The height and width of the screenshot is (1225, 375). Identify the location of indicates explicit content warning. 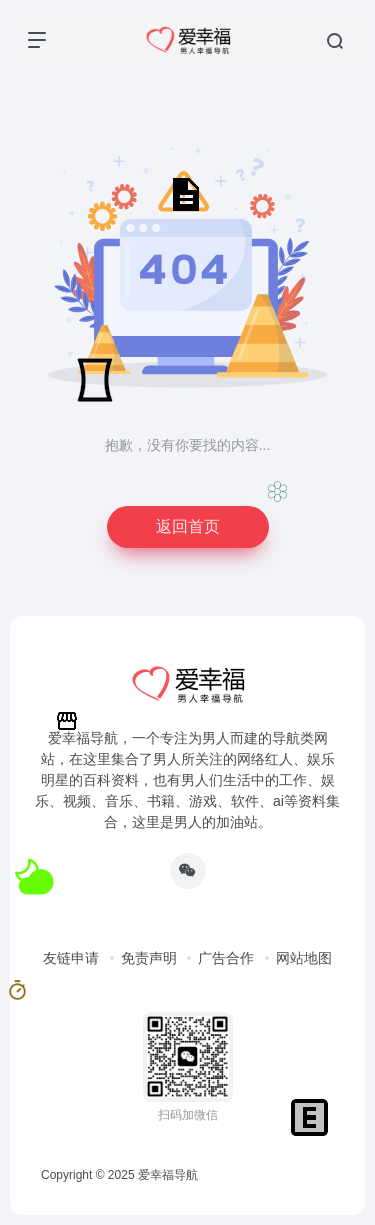
(309, 1117).